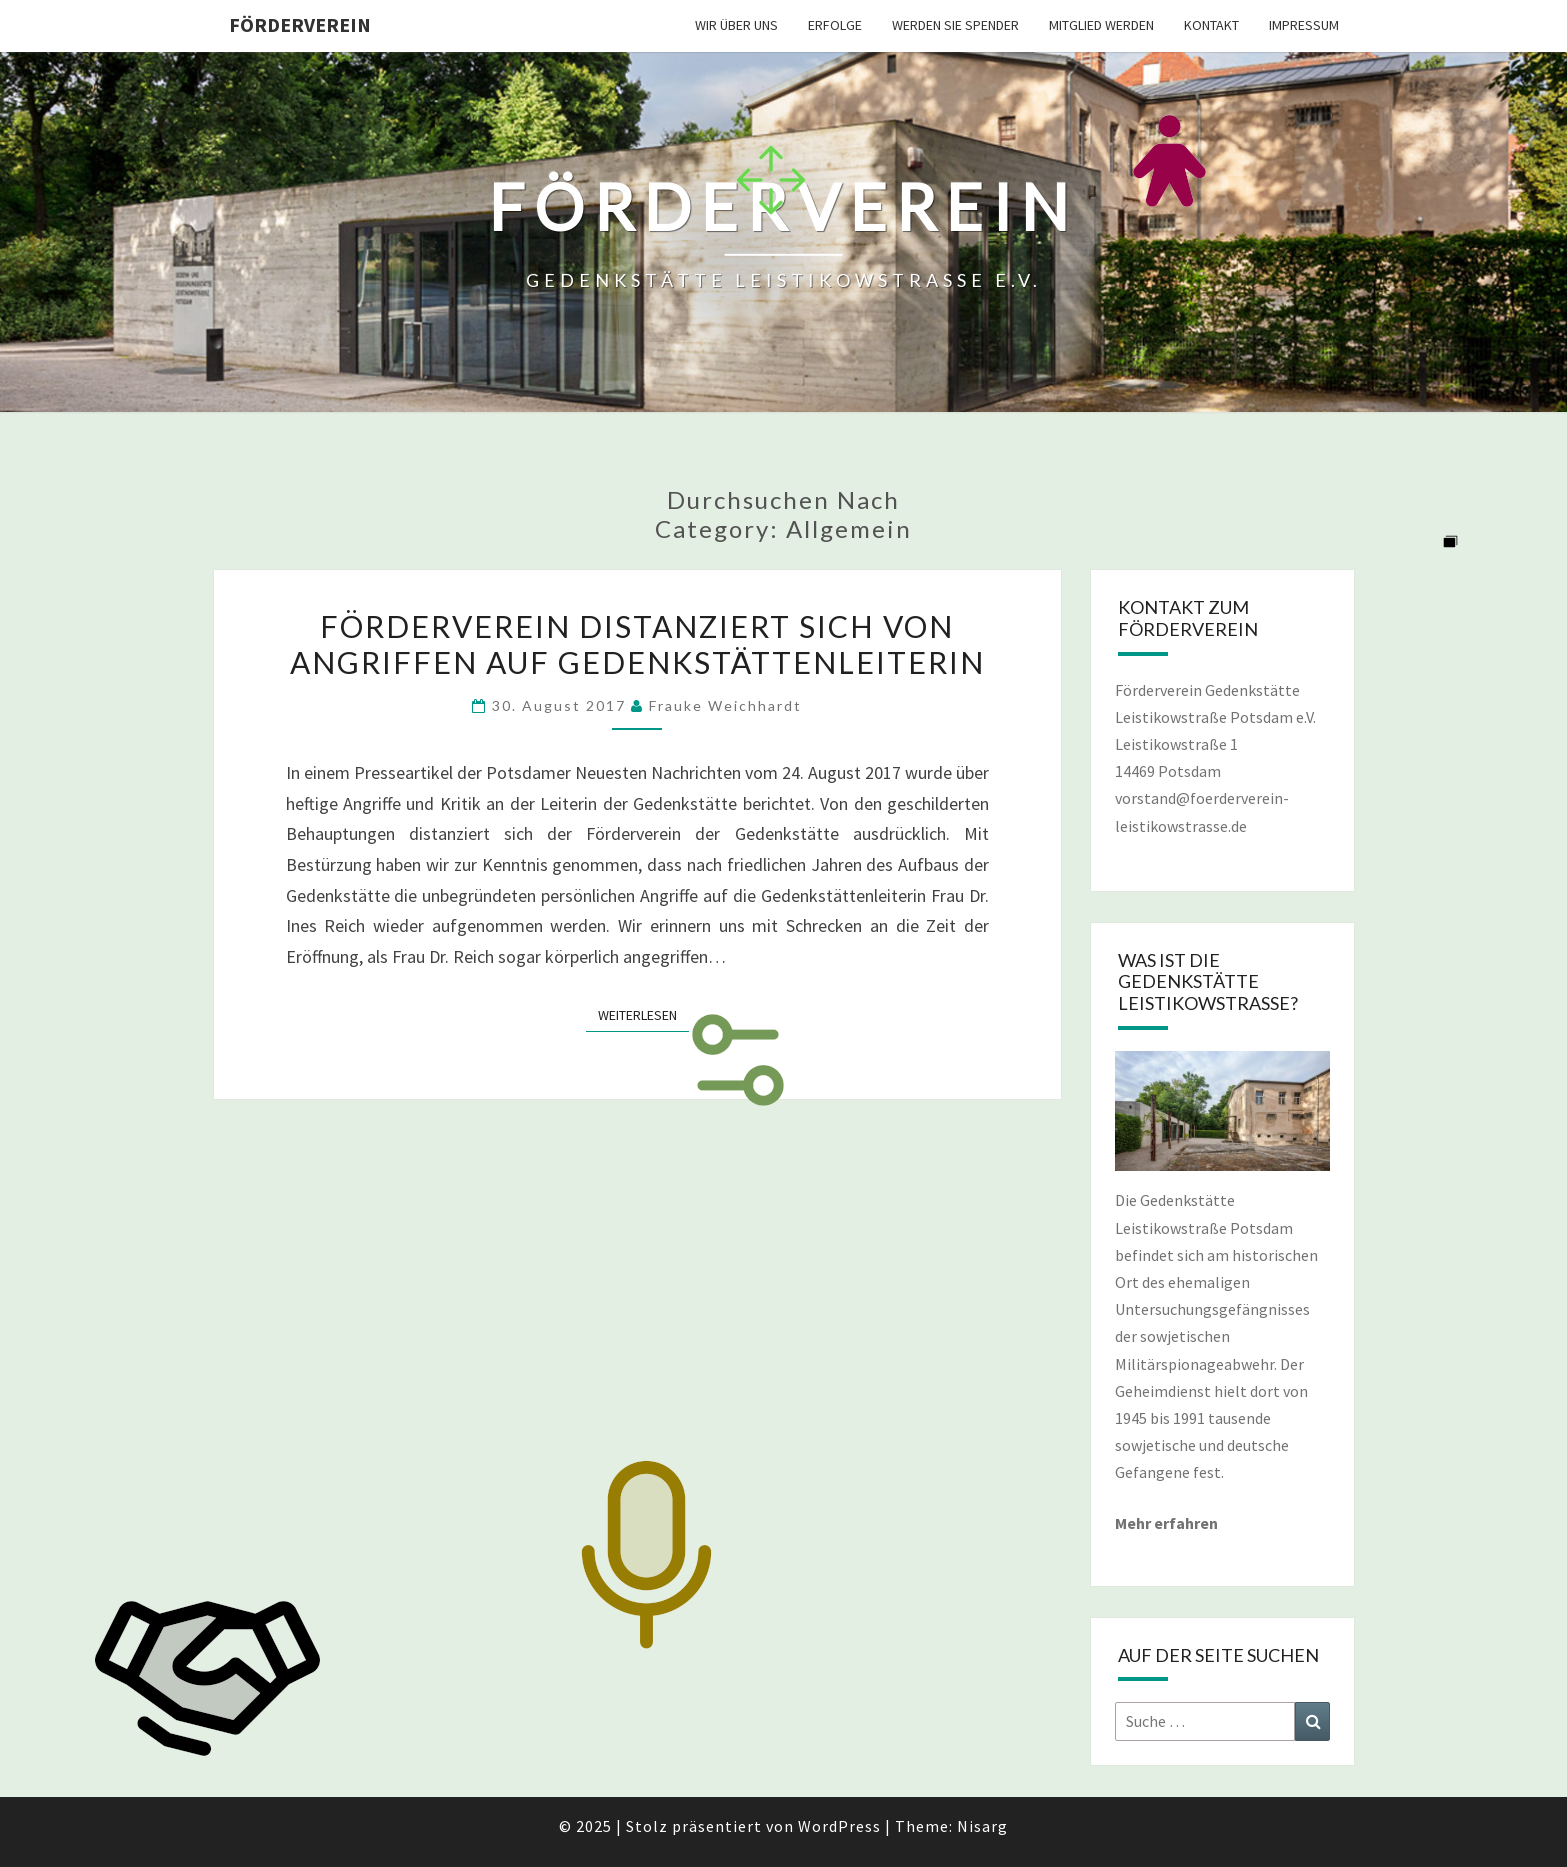 This screenshot has width=1567, height=1867. Describe the element at coordinates (1169, 162) in the screenshot. I see `view your profile` at that location.